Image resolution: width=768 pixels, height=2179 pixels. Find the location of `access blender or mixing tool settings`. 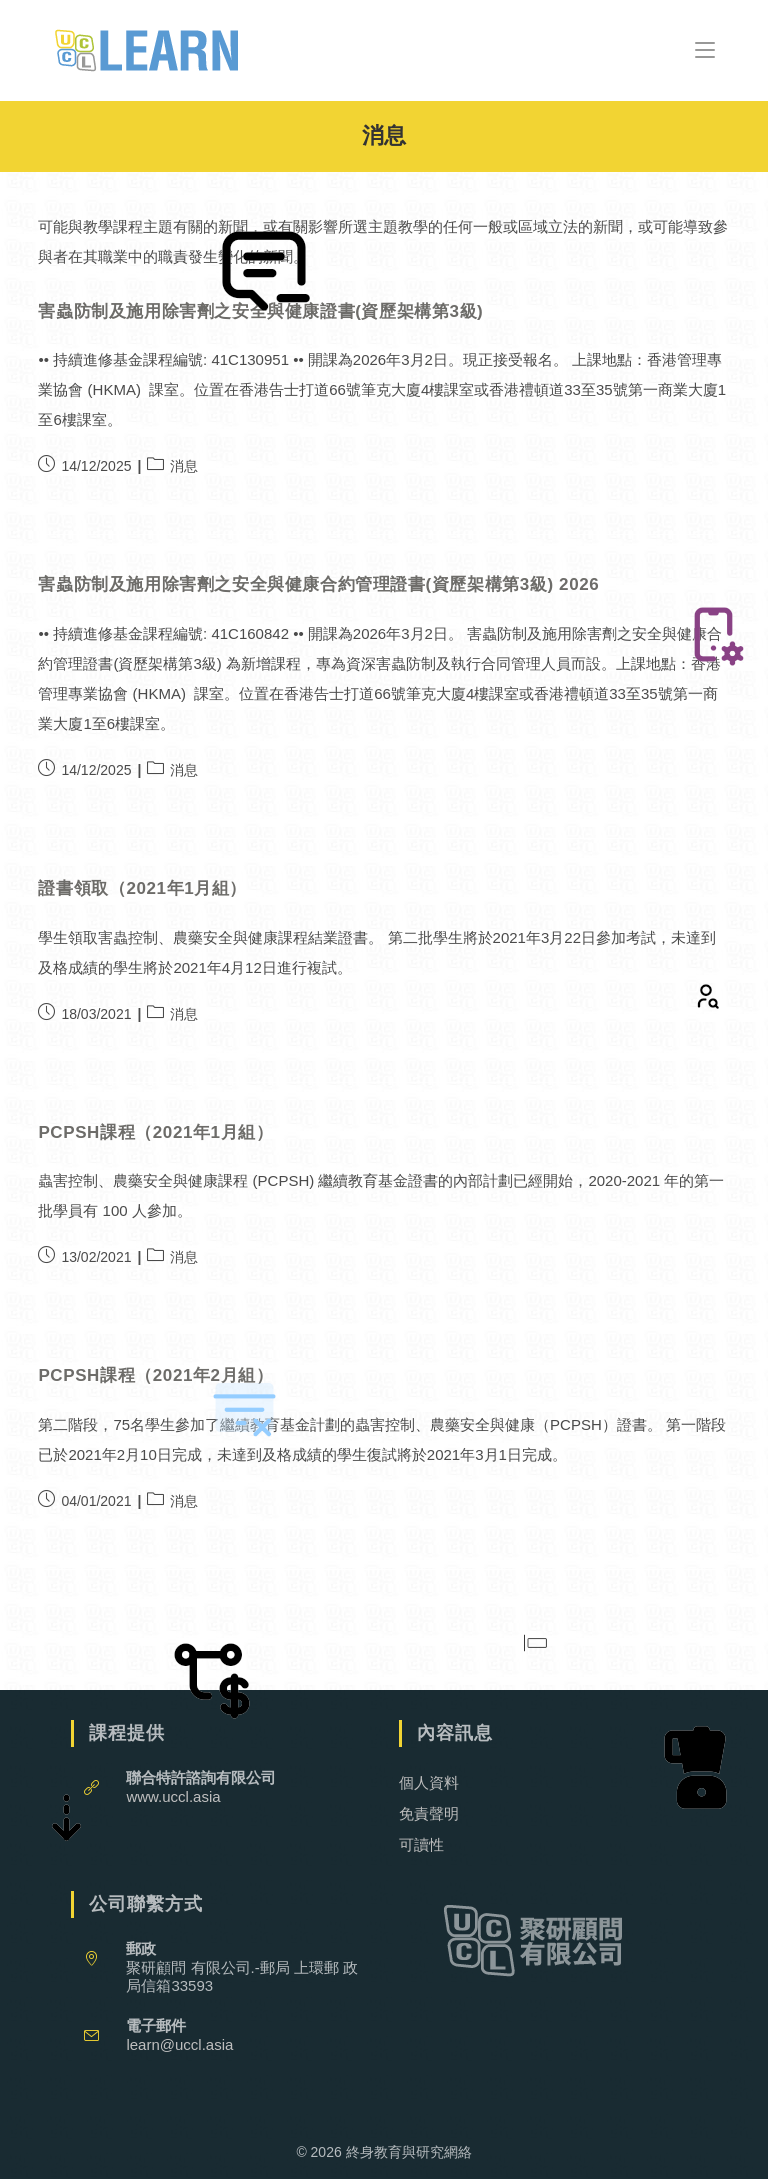

access blender or mixing tool settings is located at coordinates (697, 1767).